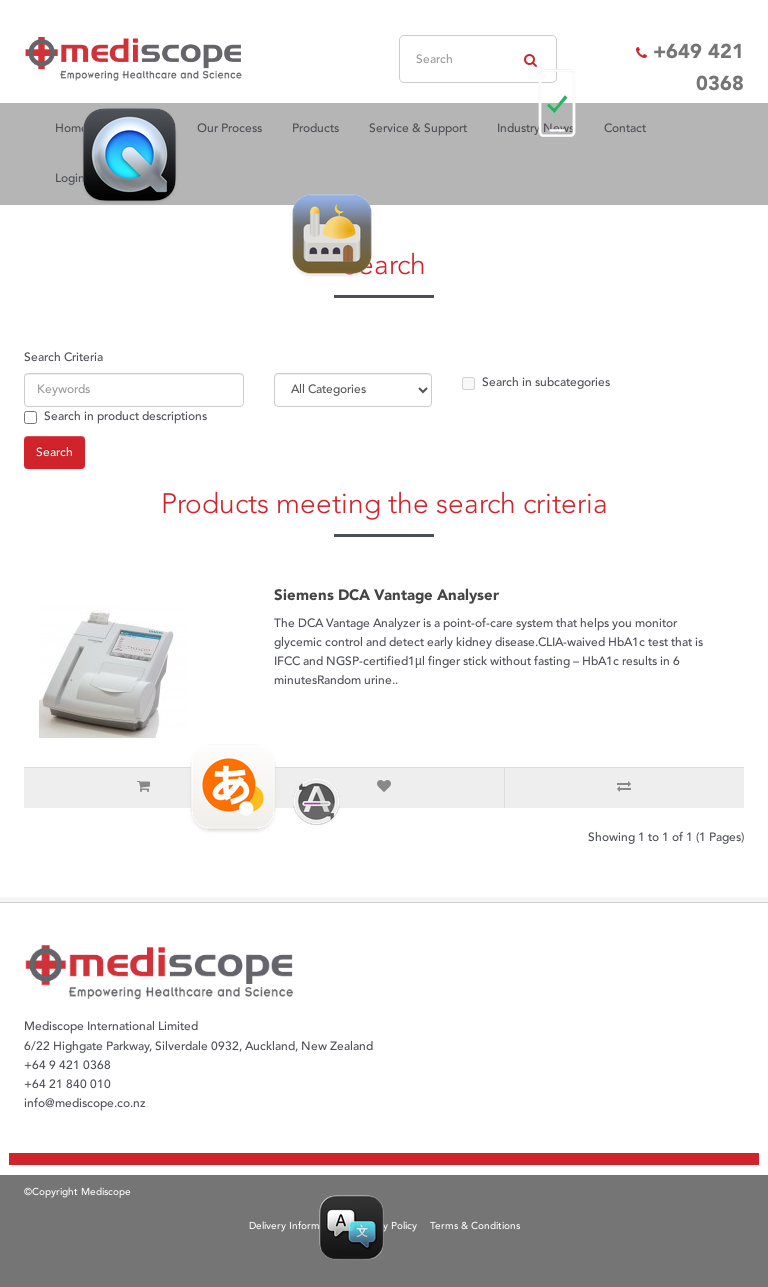 Image resolution: width=768 pixels, height=1287 pixels. Describe the element at coordinates (332, 234) in the screenshot. I see `open the vaktisalah islamic prayer times app` at that location.